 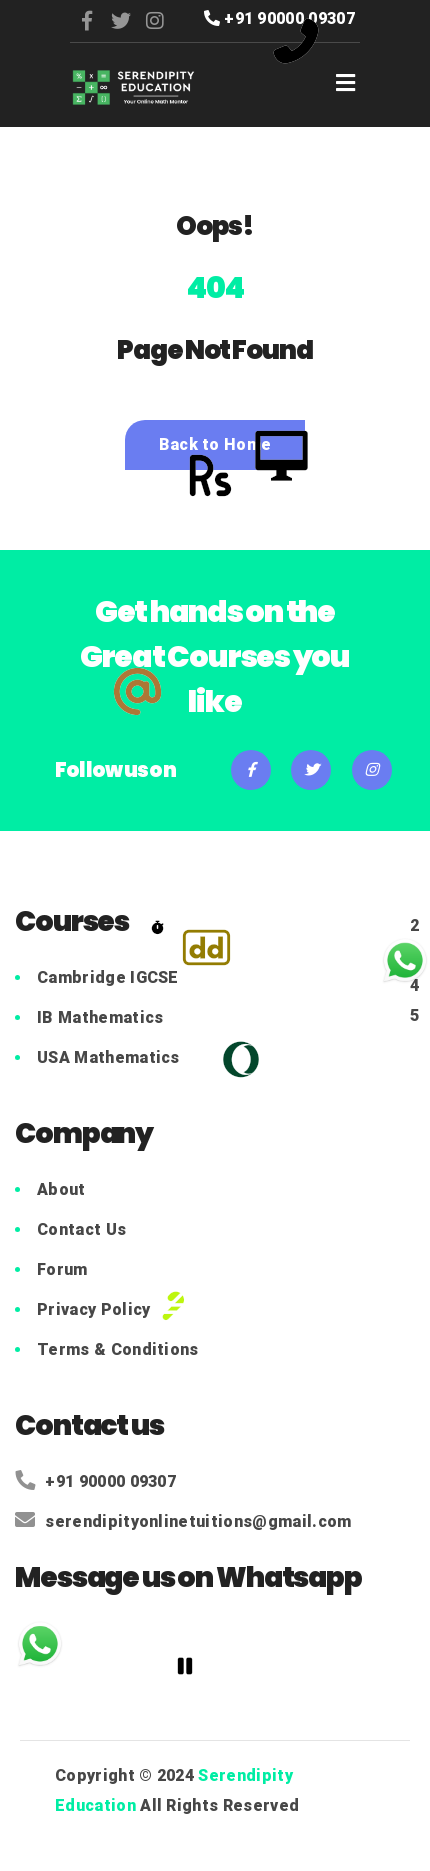 I want to click on open Opera browser, so click(x=241, y=1060).